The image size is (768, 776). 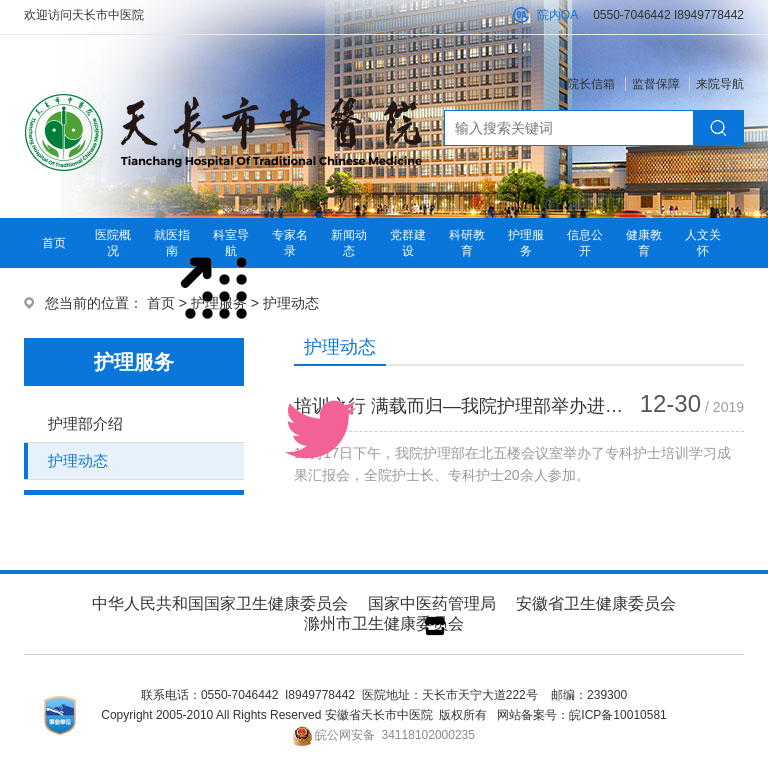 I want to click on export or share data, so click(x=216, y=288).